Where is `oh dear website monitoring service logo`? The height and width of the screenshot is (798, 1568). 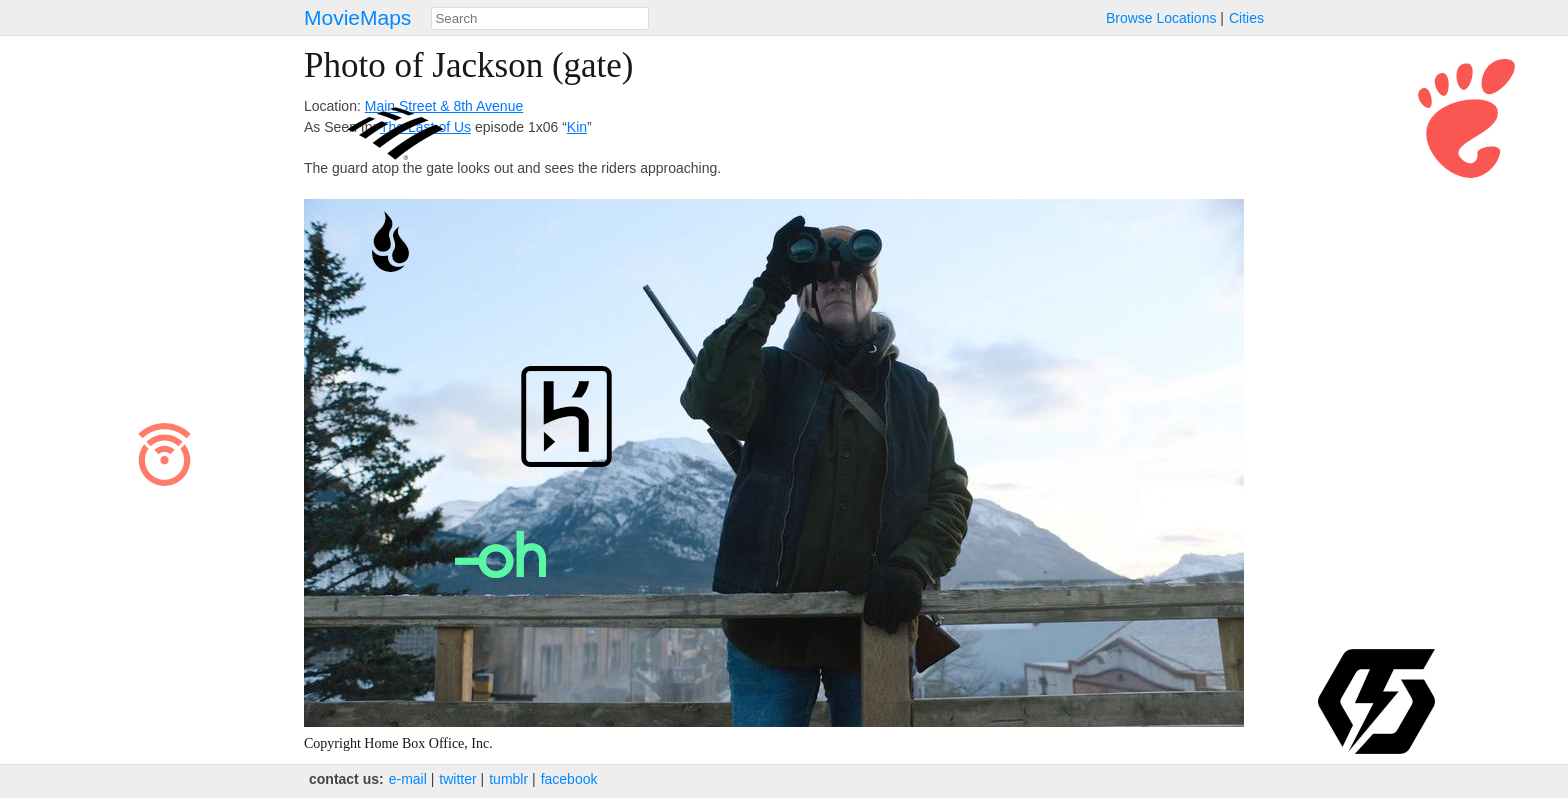 oh dear website monitoring service logo is located at coordinates (500, 554).